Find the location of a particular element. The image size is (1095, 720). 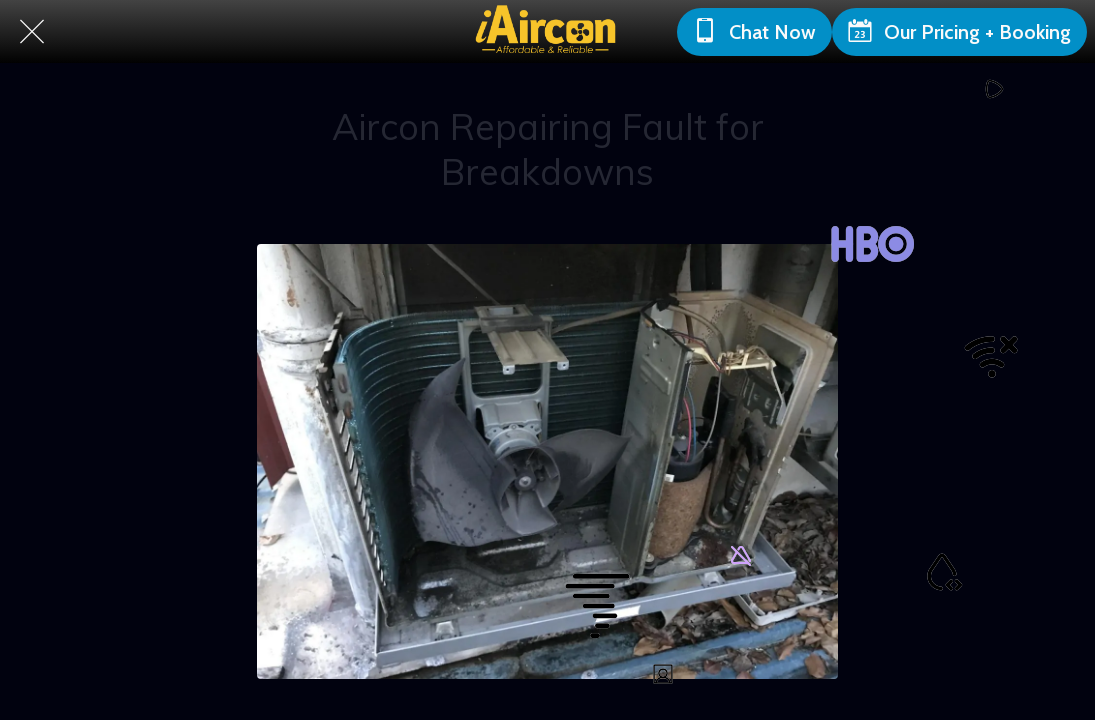

open the Zalando shopping app is located at coordinates (994, 89).